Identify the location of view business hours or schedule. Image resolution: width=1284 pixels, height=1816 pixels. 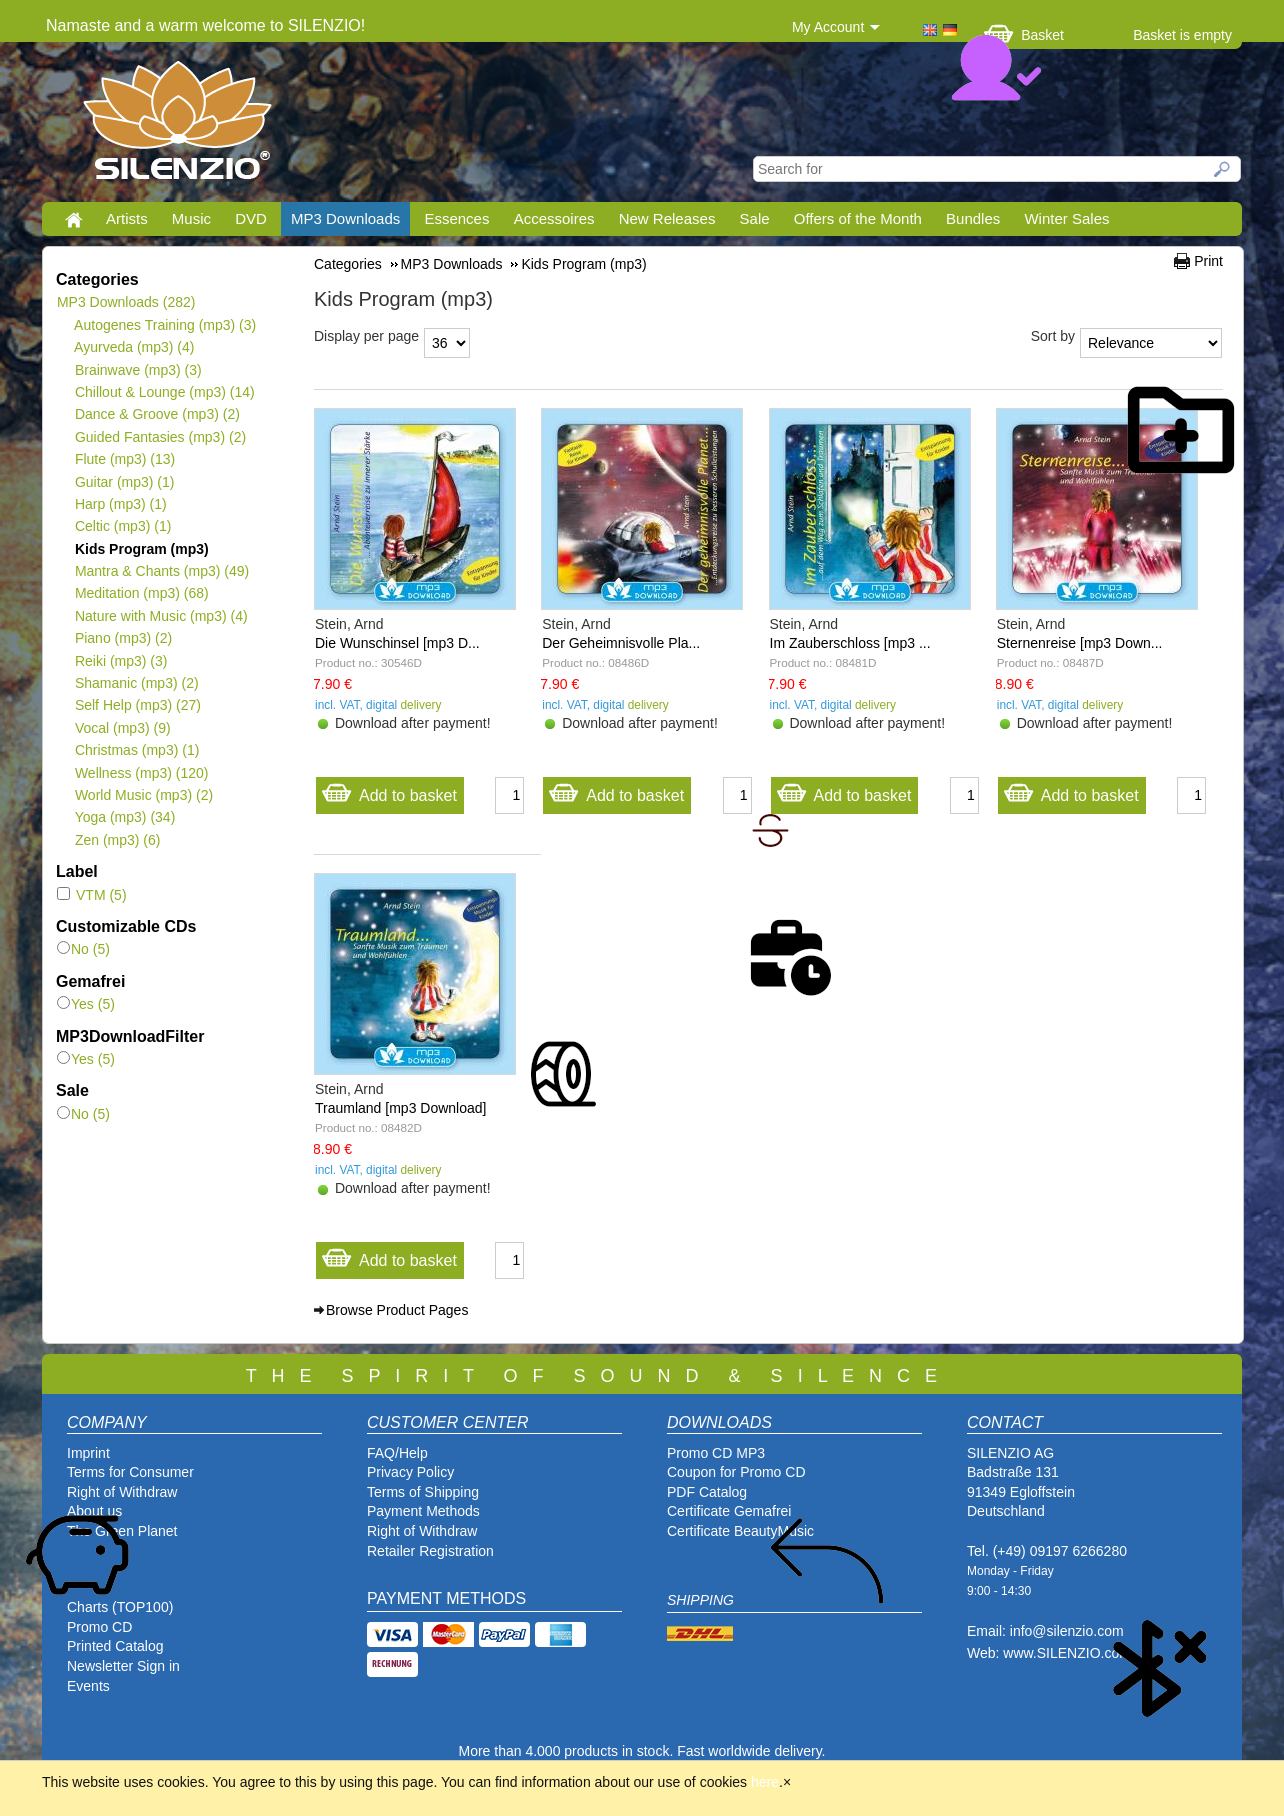
(786, 955).